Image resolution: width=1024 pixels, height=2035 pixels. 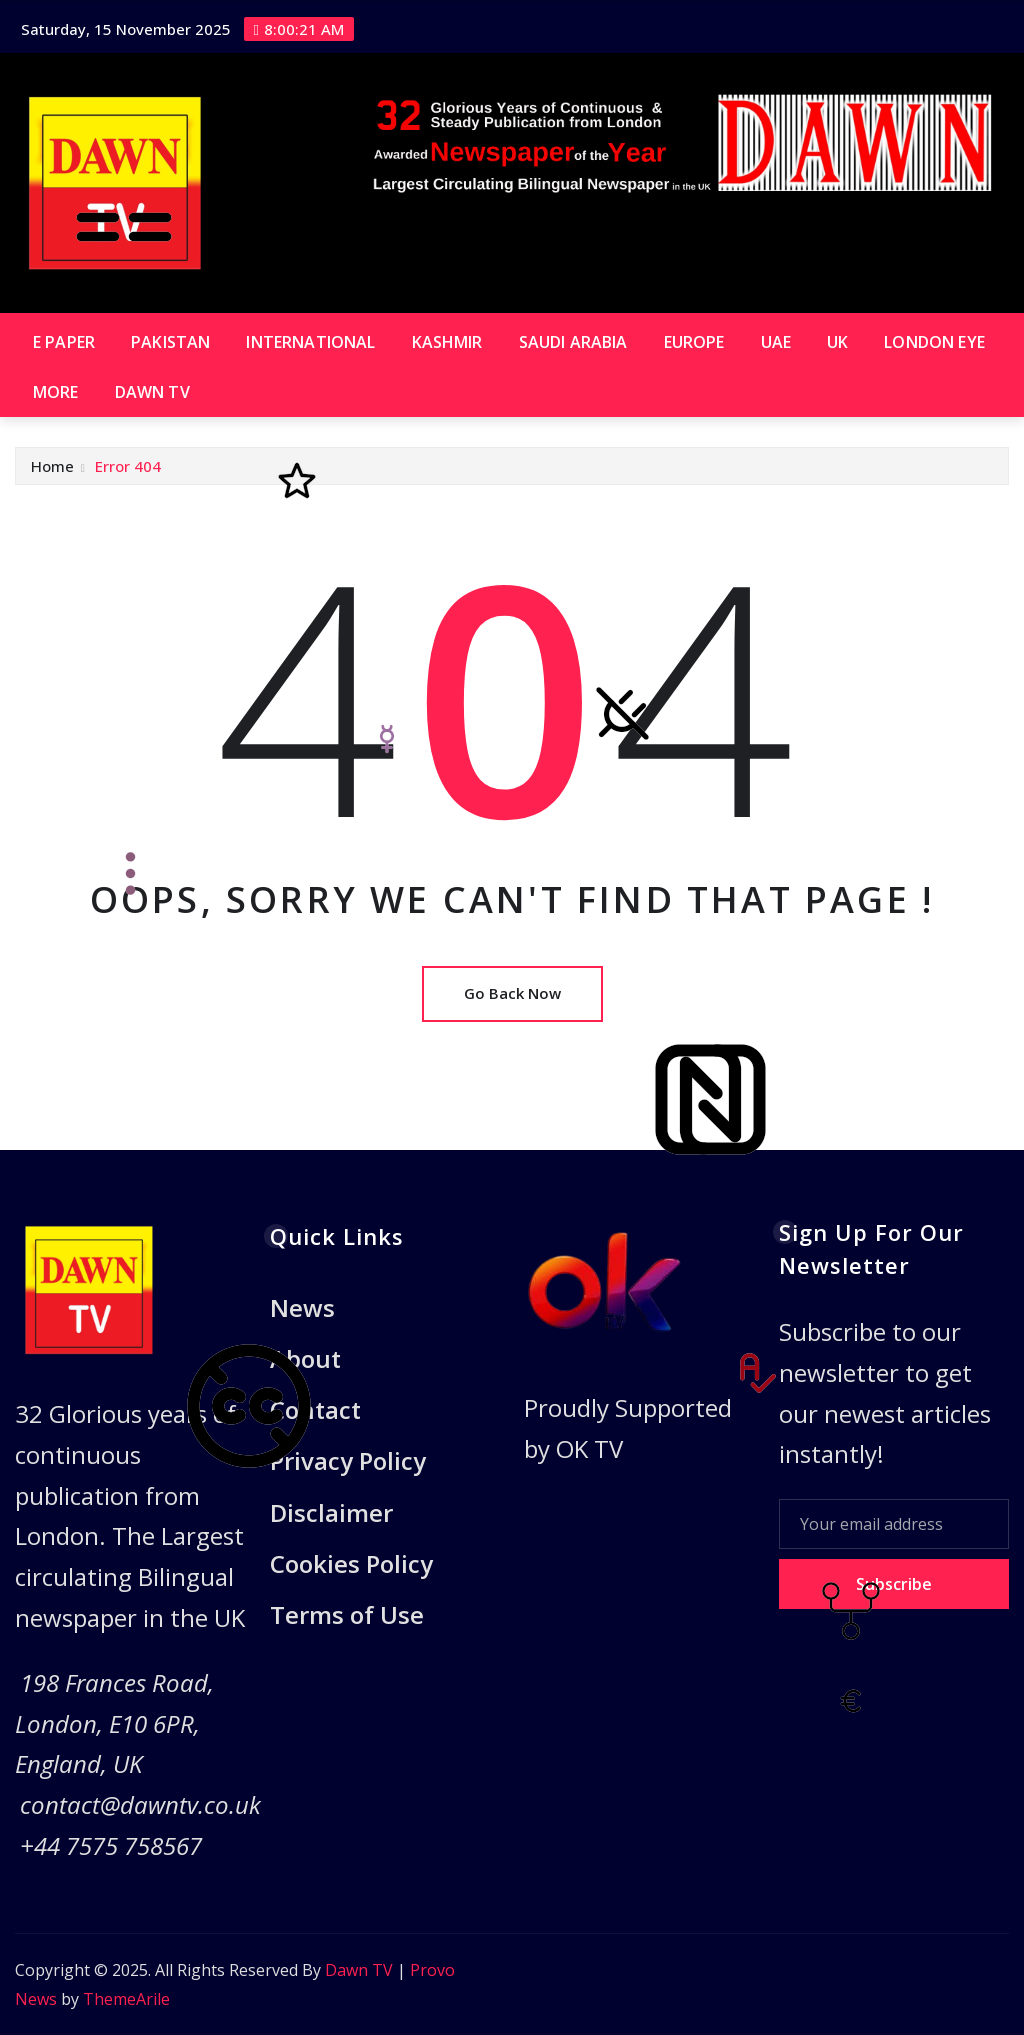 What do you see at coordinates (851, 1611) in the screenshot?
I see `fork a repository or branch` at bounding box center [851, 1611].